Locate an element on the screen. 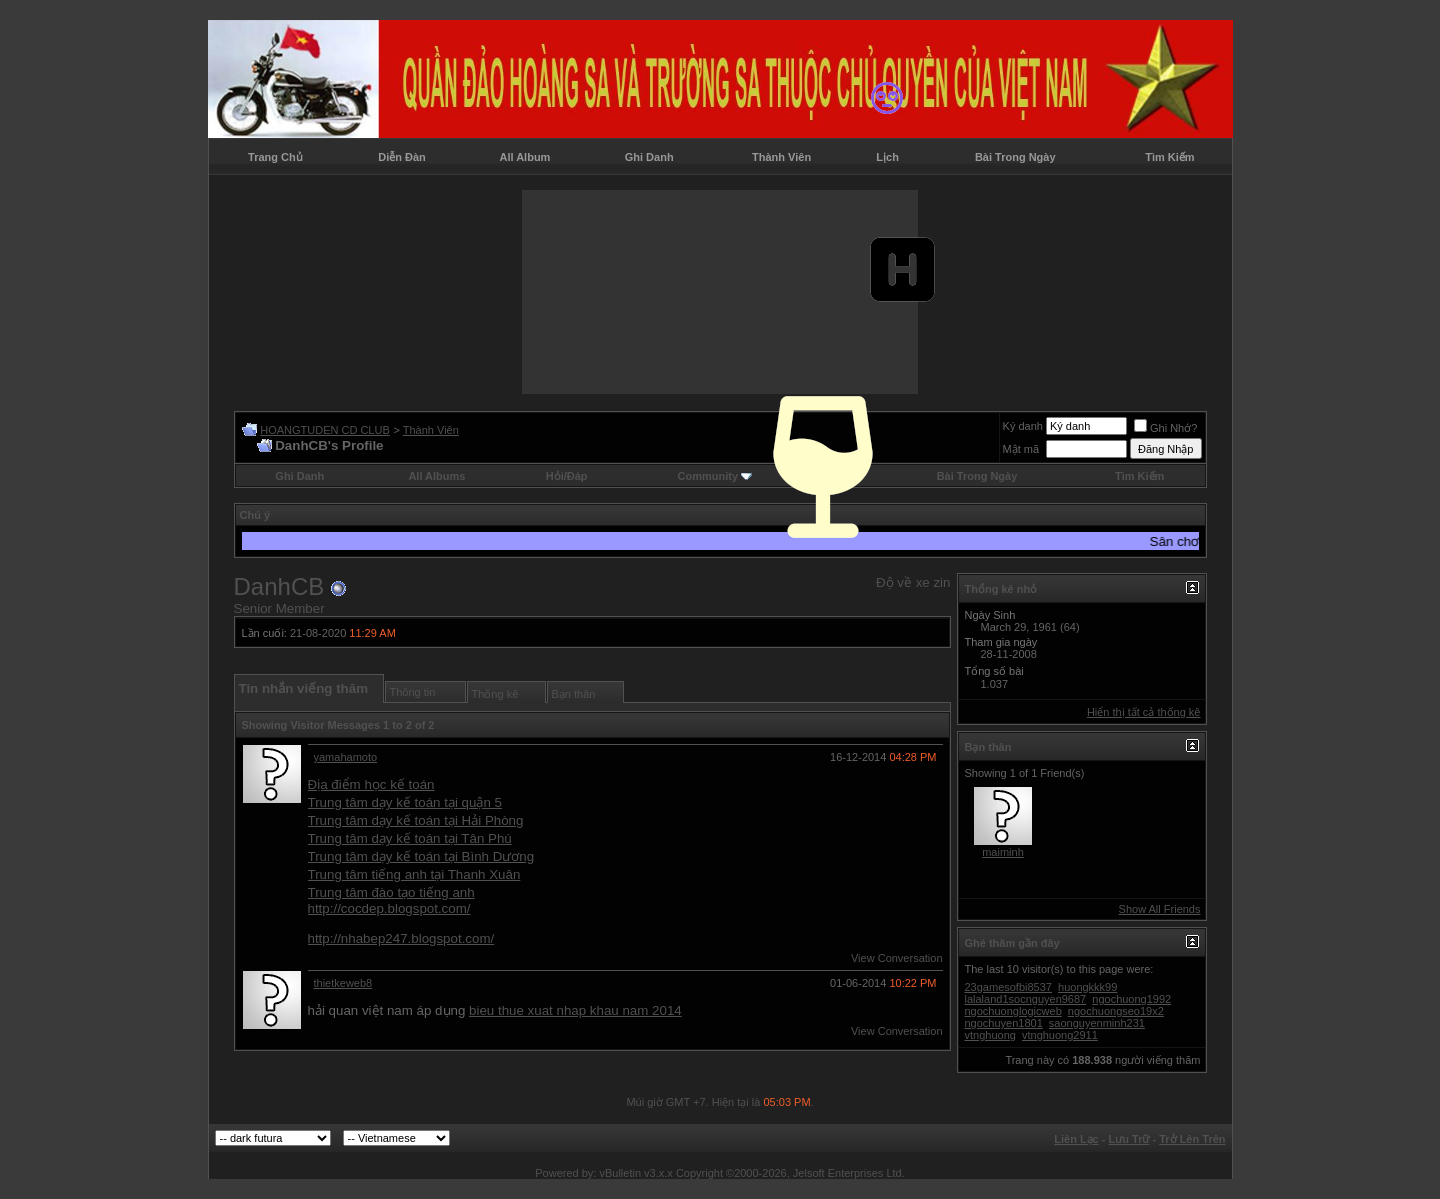  indicates a full drink or beverage status is located at coordinates (823, 467).